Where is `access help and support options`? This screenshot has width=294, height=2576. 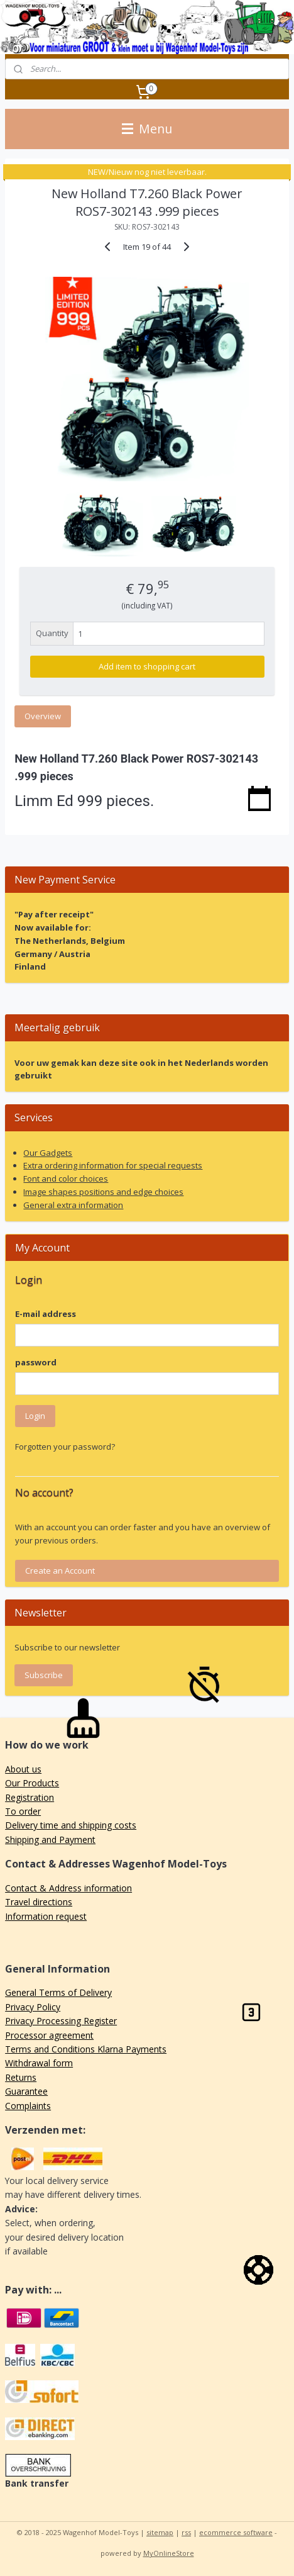 access help and support options is located at coordinates (258, 2270).